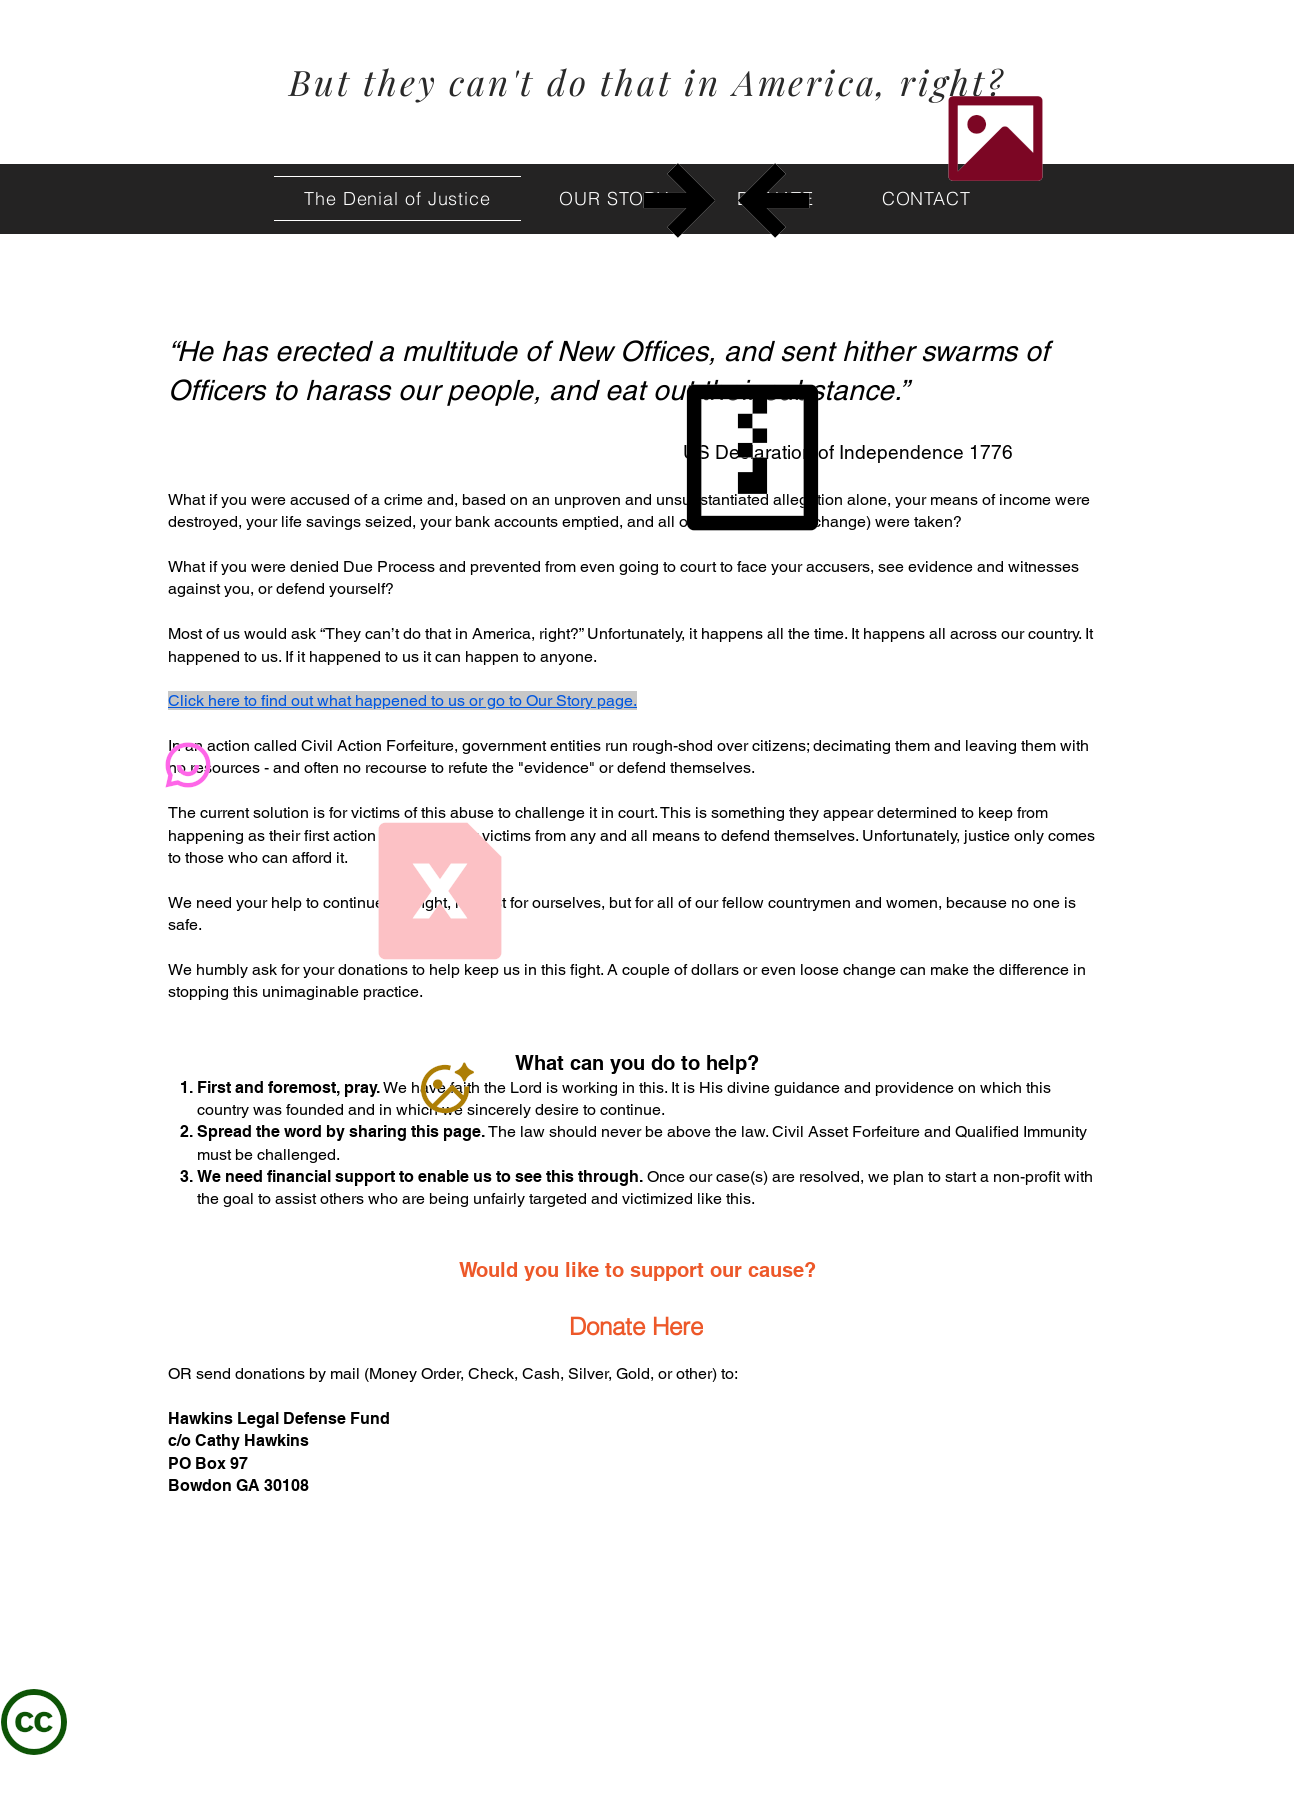 The height and width of the screenshot is (1805, 1294). What do you see at coordinates (34, 1722) in the screenshot?
I see `indicates content is licensed under Creative Commons` at bounding box center [34, 1722].